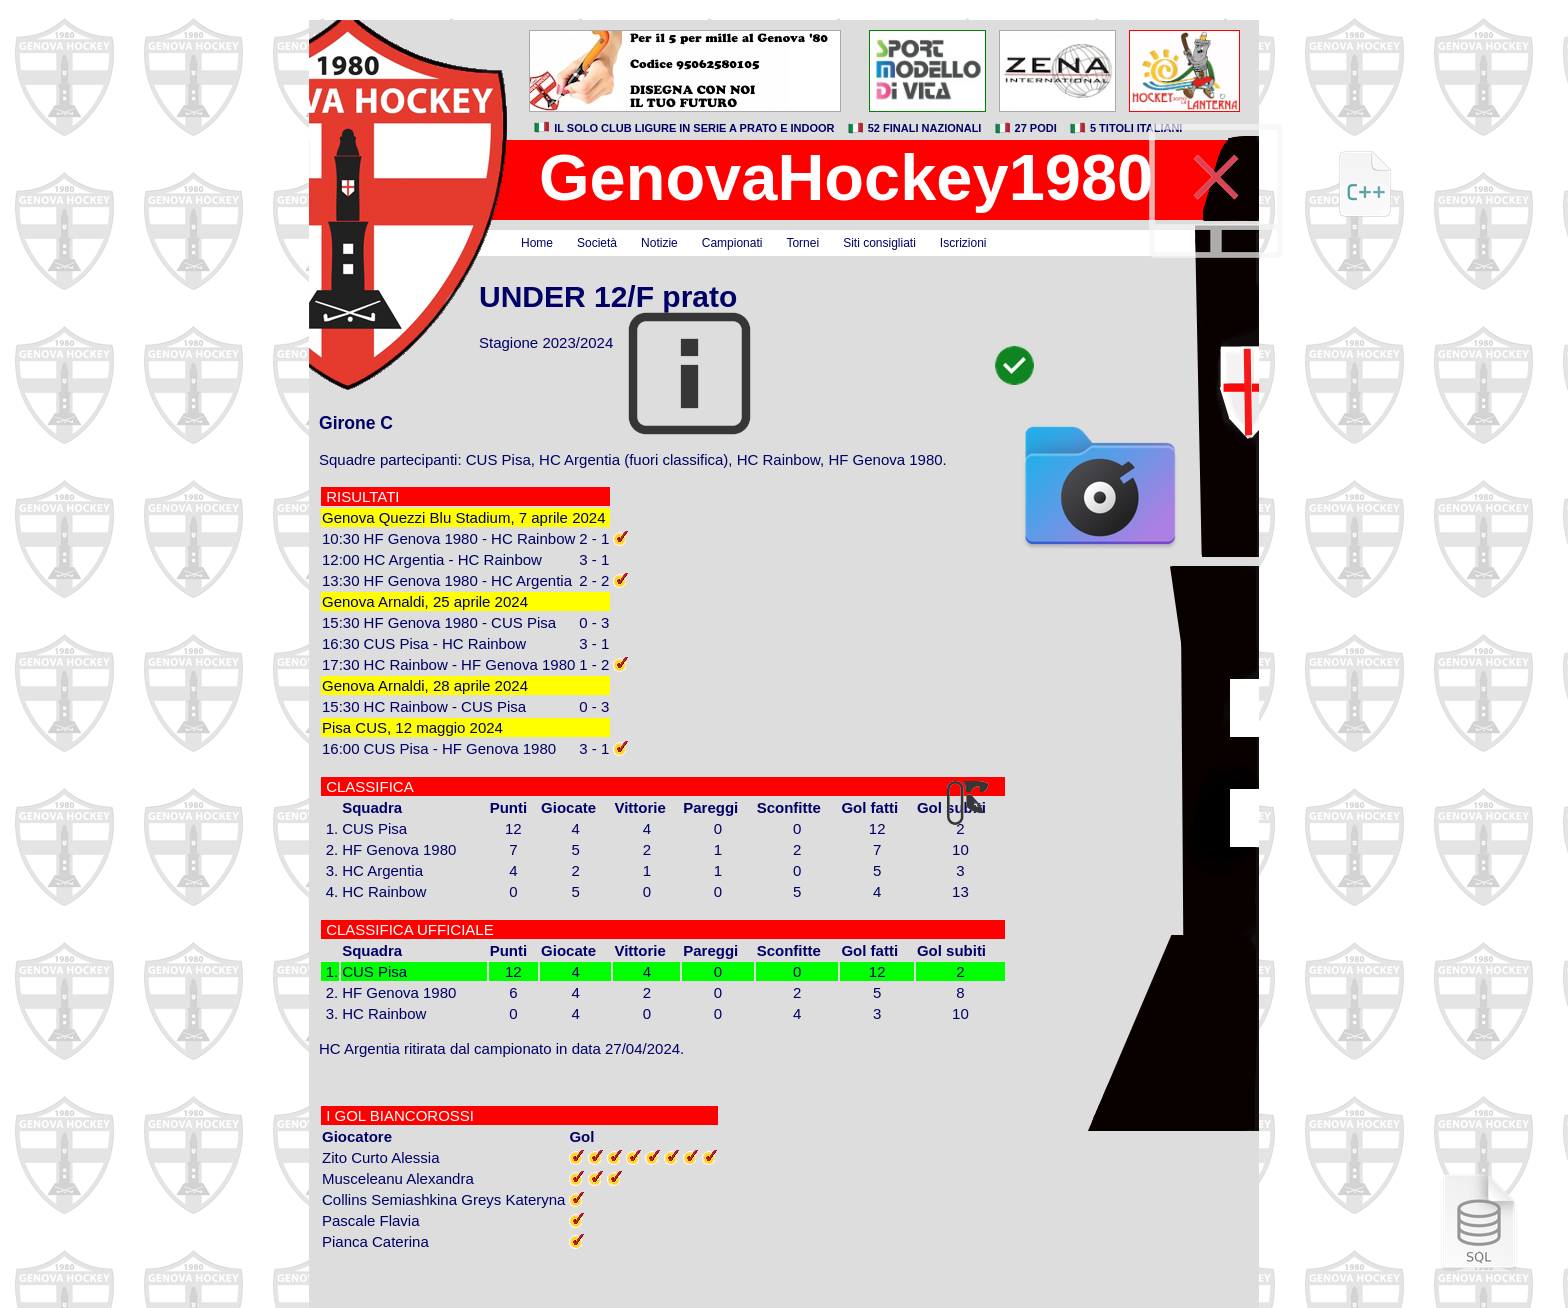  I want to click on mark item as complete, so click(1014, 365).